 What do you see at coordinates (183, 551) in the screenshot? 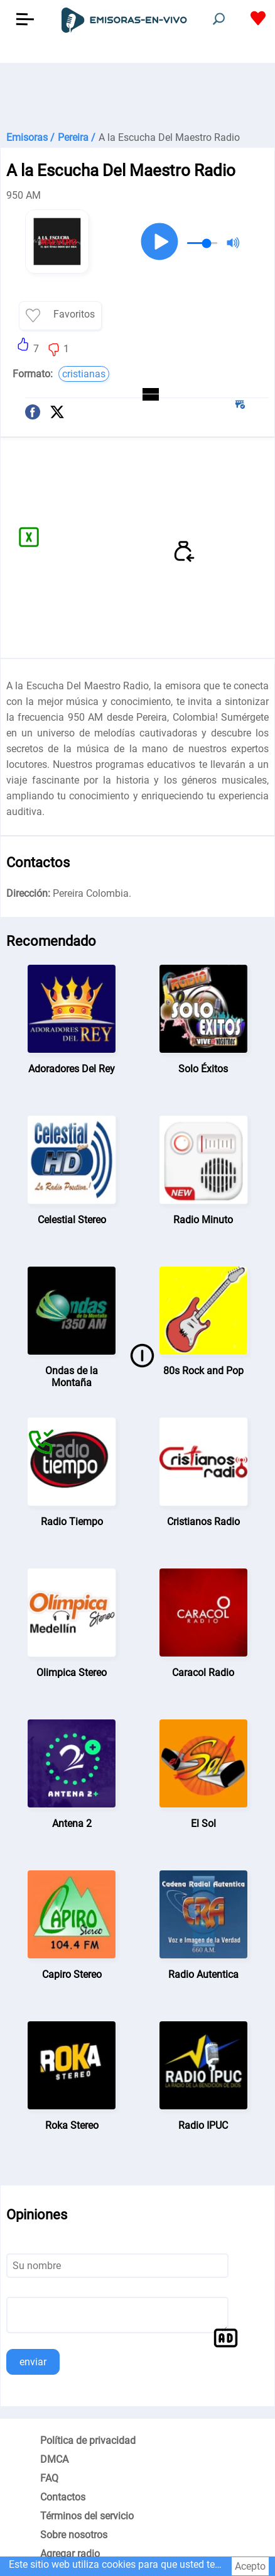
I see `return or refund money` at bounding box center [183, 551].